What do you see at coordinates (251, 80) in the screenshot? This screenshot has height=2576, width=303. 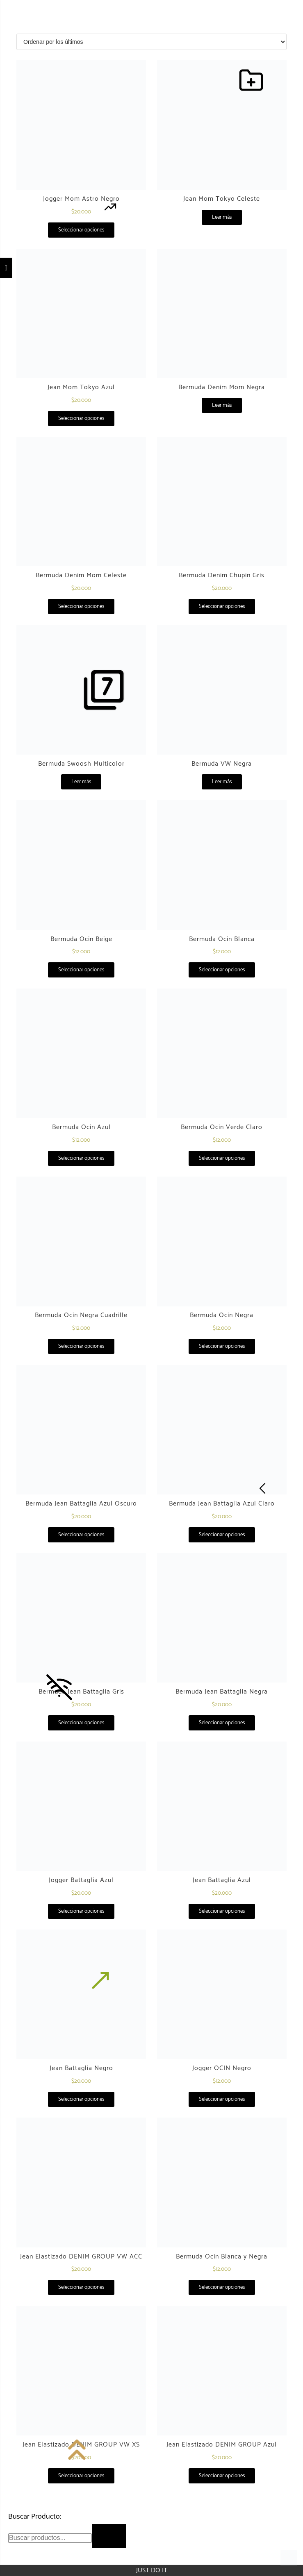 I see `create a new folder` at bounding box center [251, 80].